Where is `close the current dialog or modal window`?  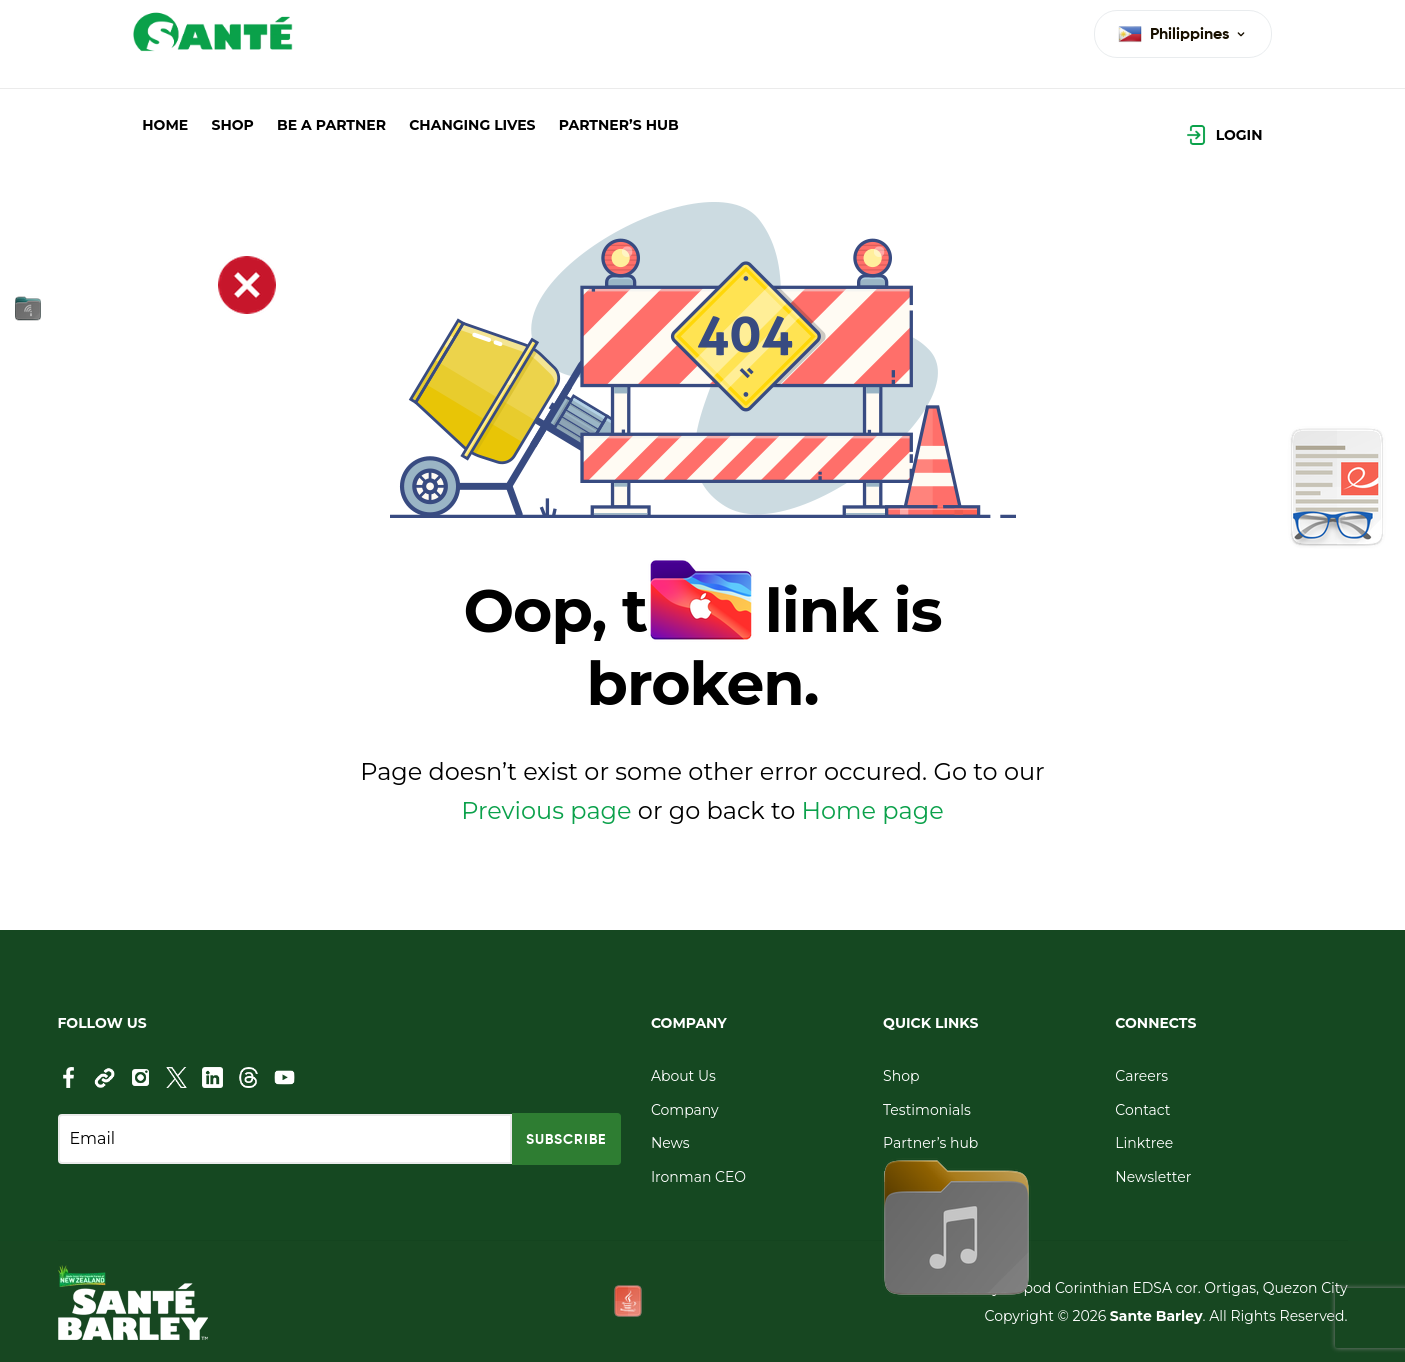
close the current dialog or modal window is located at coordinates (247, 285).